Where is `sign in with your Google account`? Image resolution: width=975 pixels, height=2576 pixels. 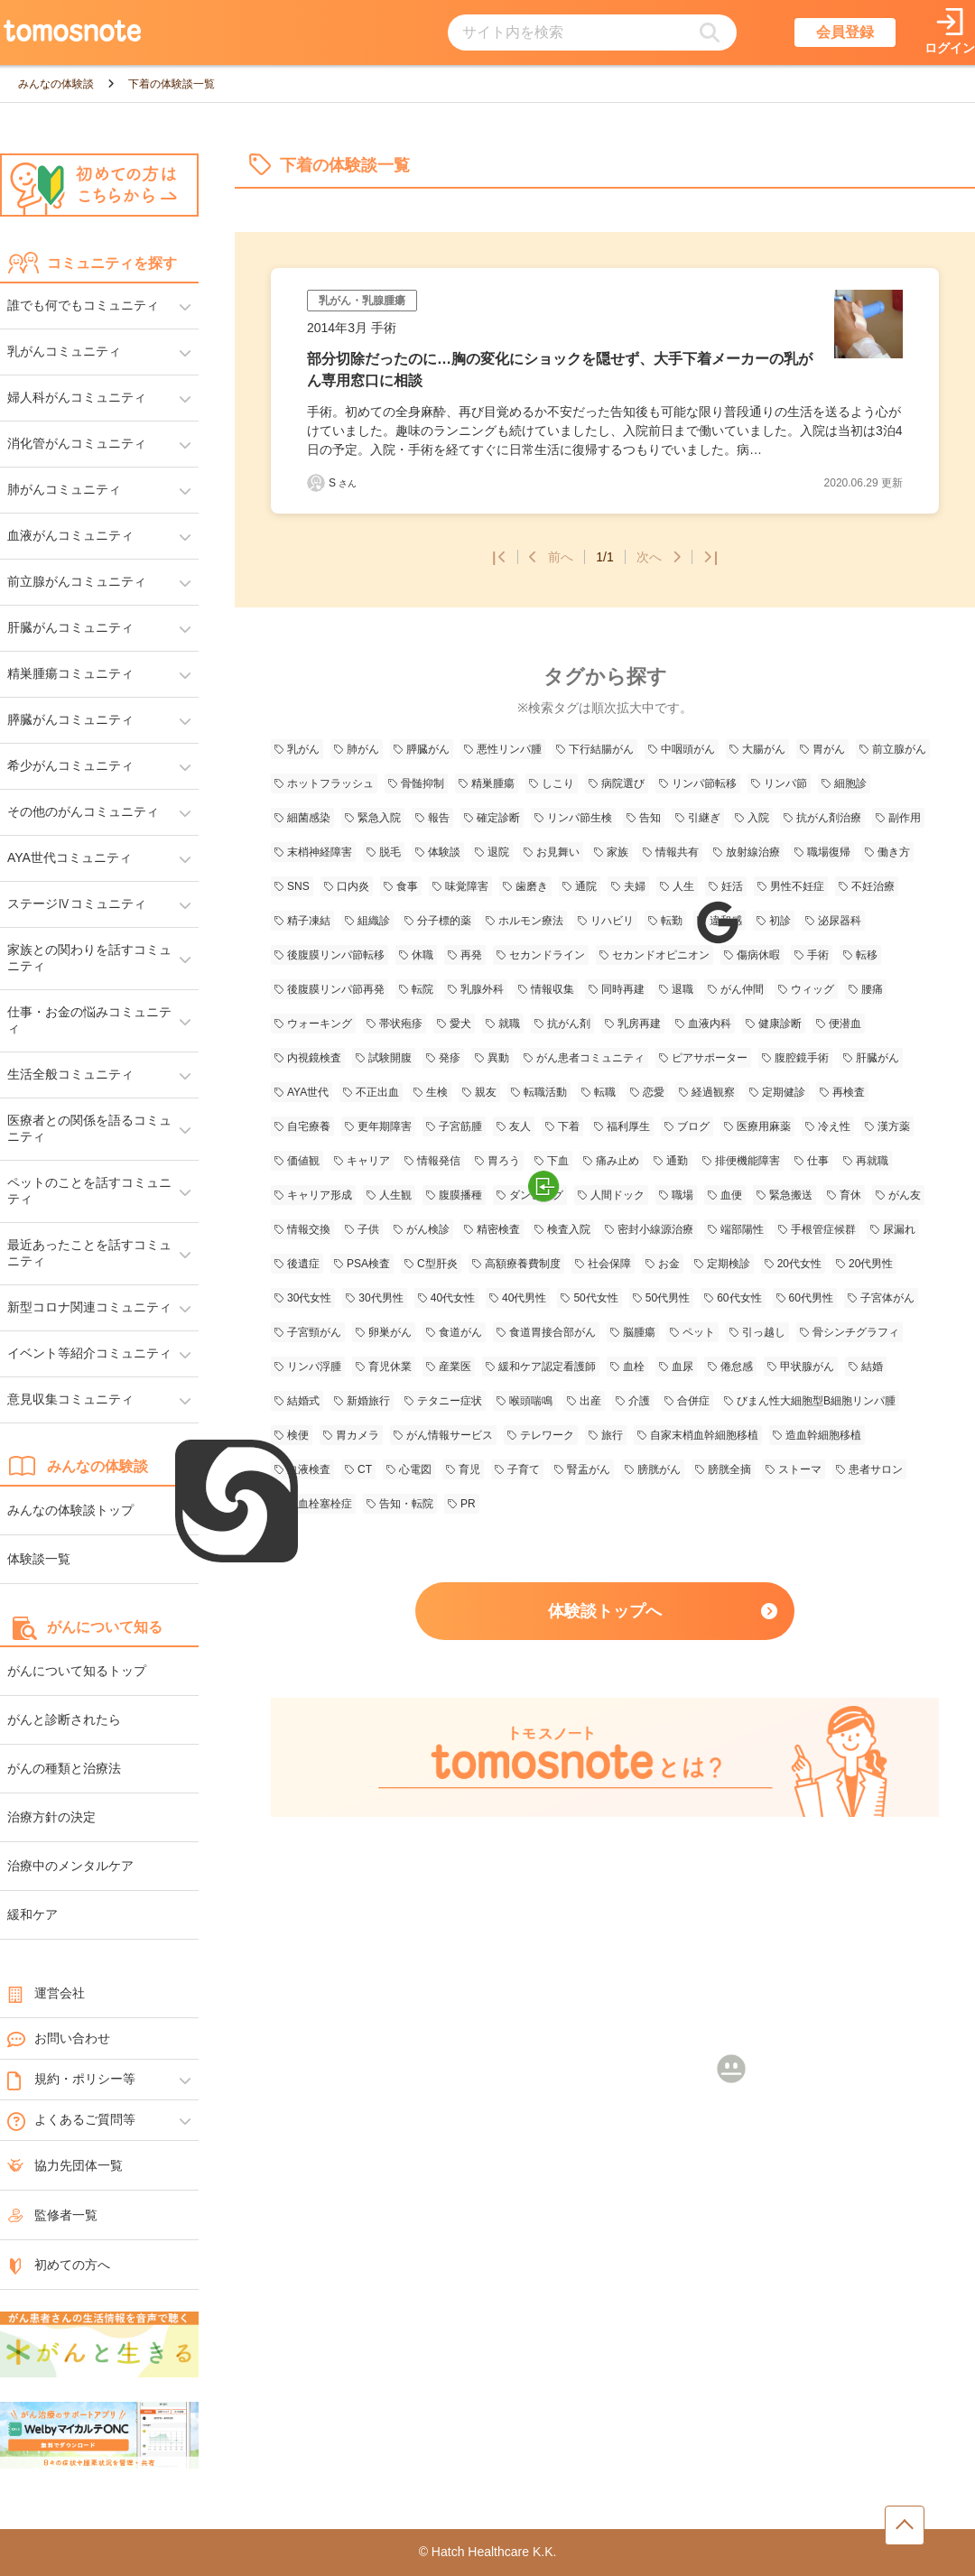
sign in with your Google account is located at coordinates (718, 922).